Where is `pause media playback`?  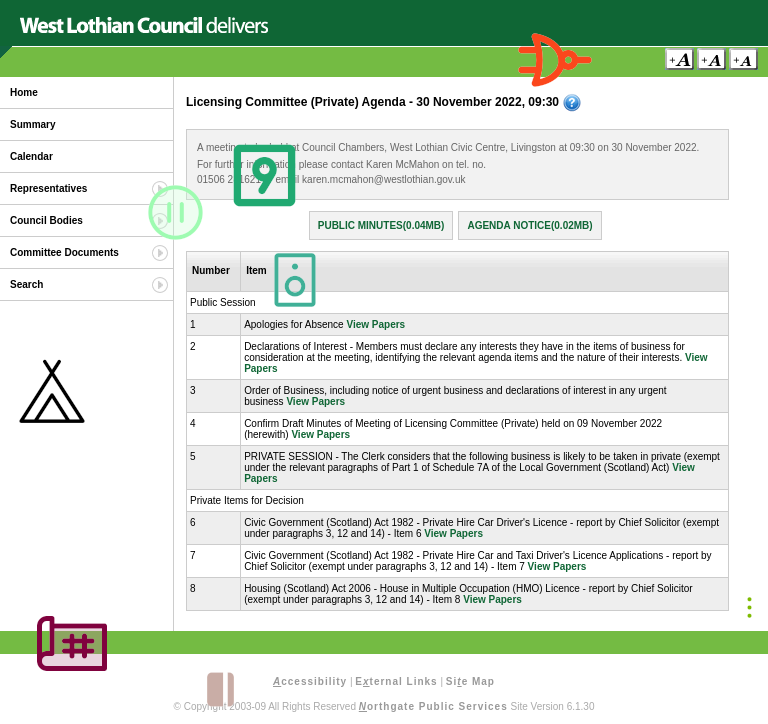
pause media playback is located at coordinates (175, 212).